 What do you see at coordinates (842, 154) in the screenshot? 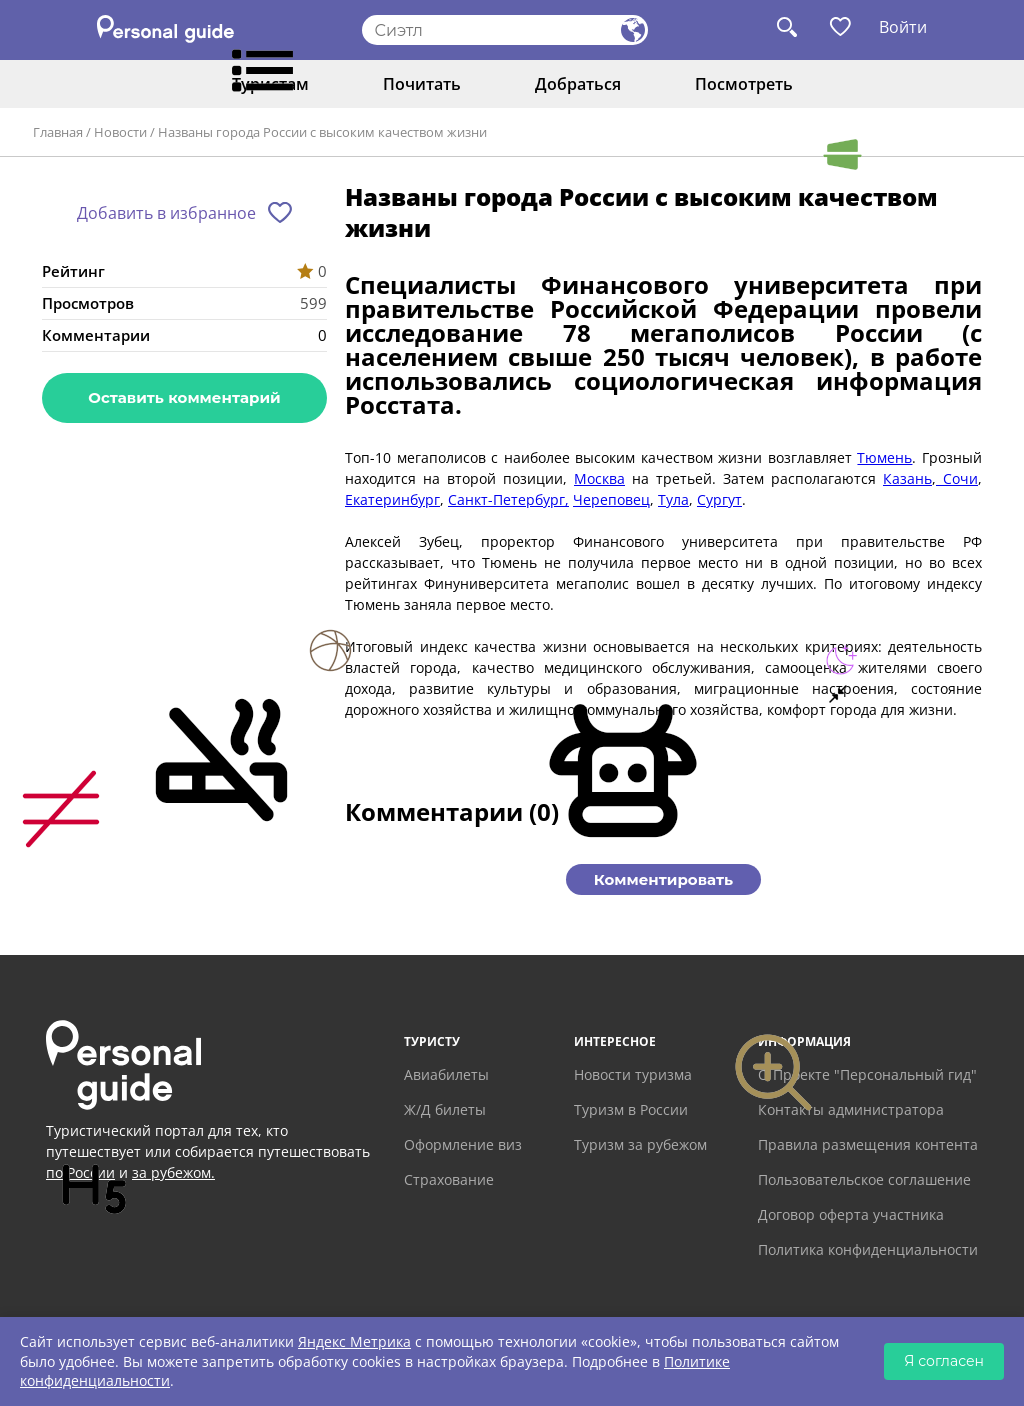
I see `toggle perspective view mode` at bounding box center [842, 154].